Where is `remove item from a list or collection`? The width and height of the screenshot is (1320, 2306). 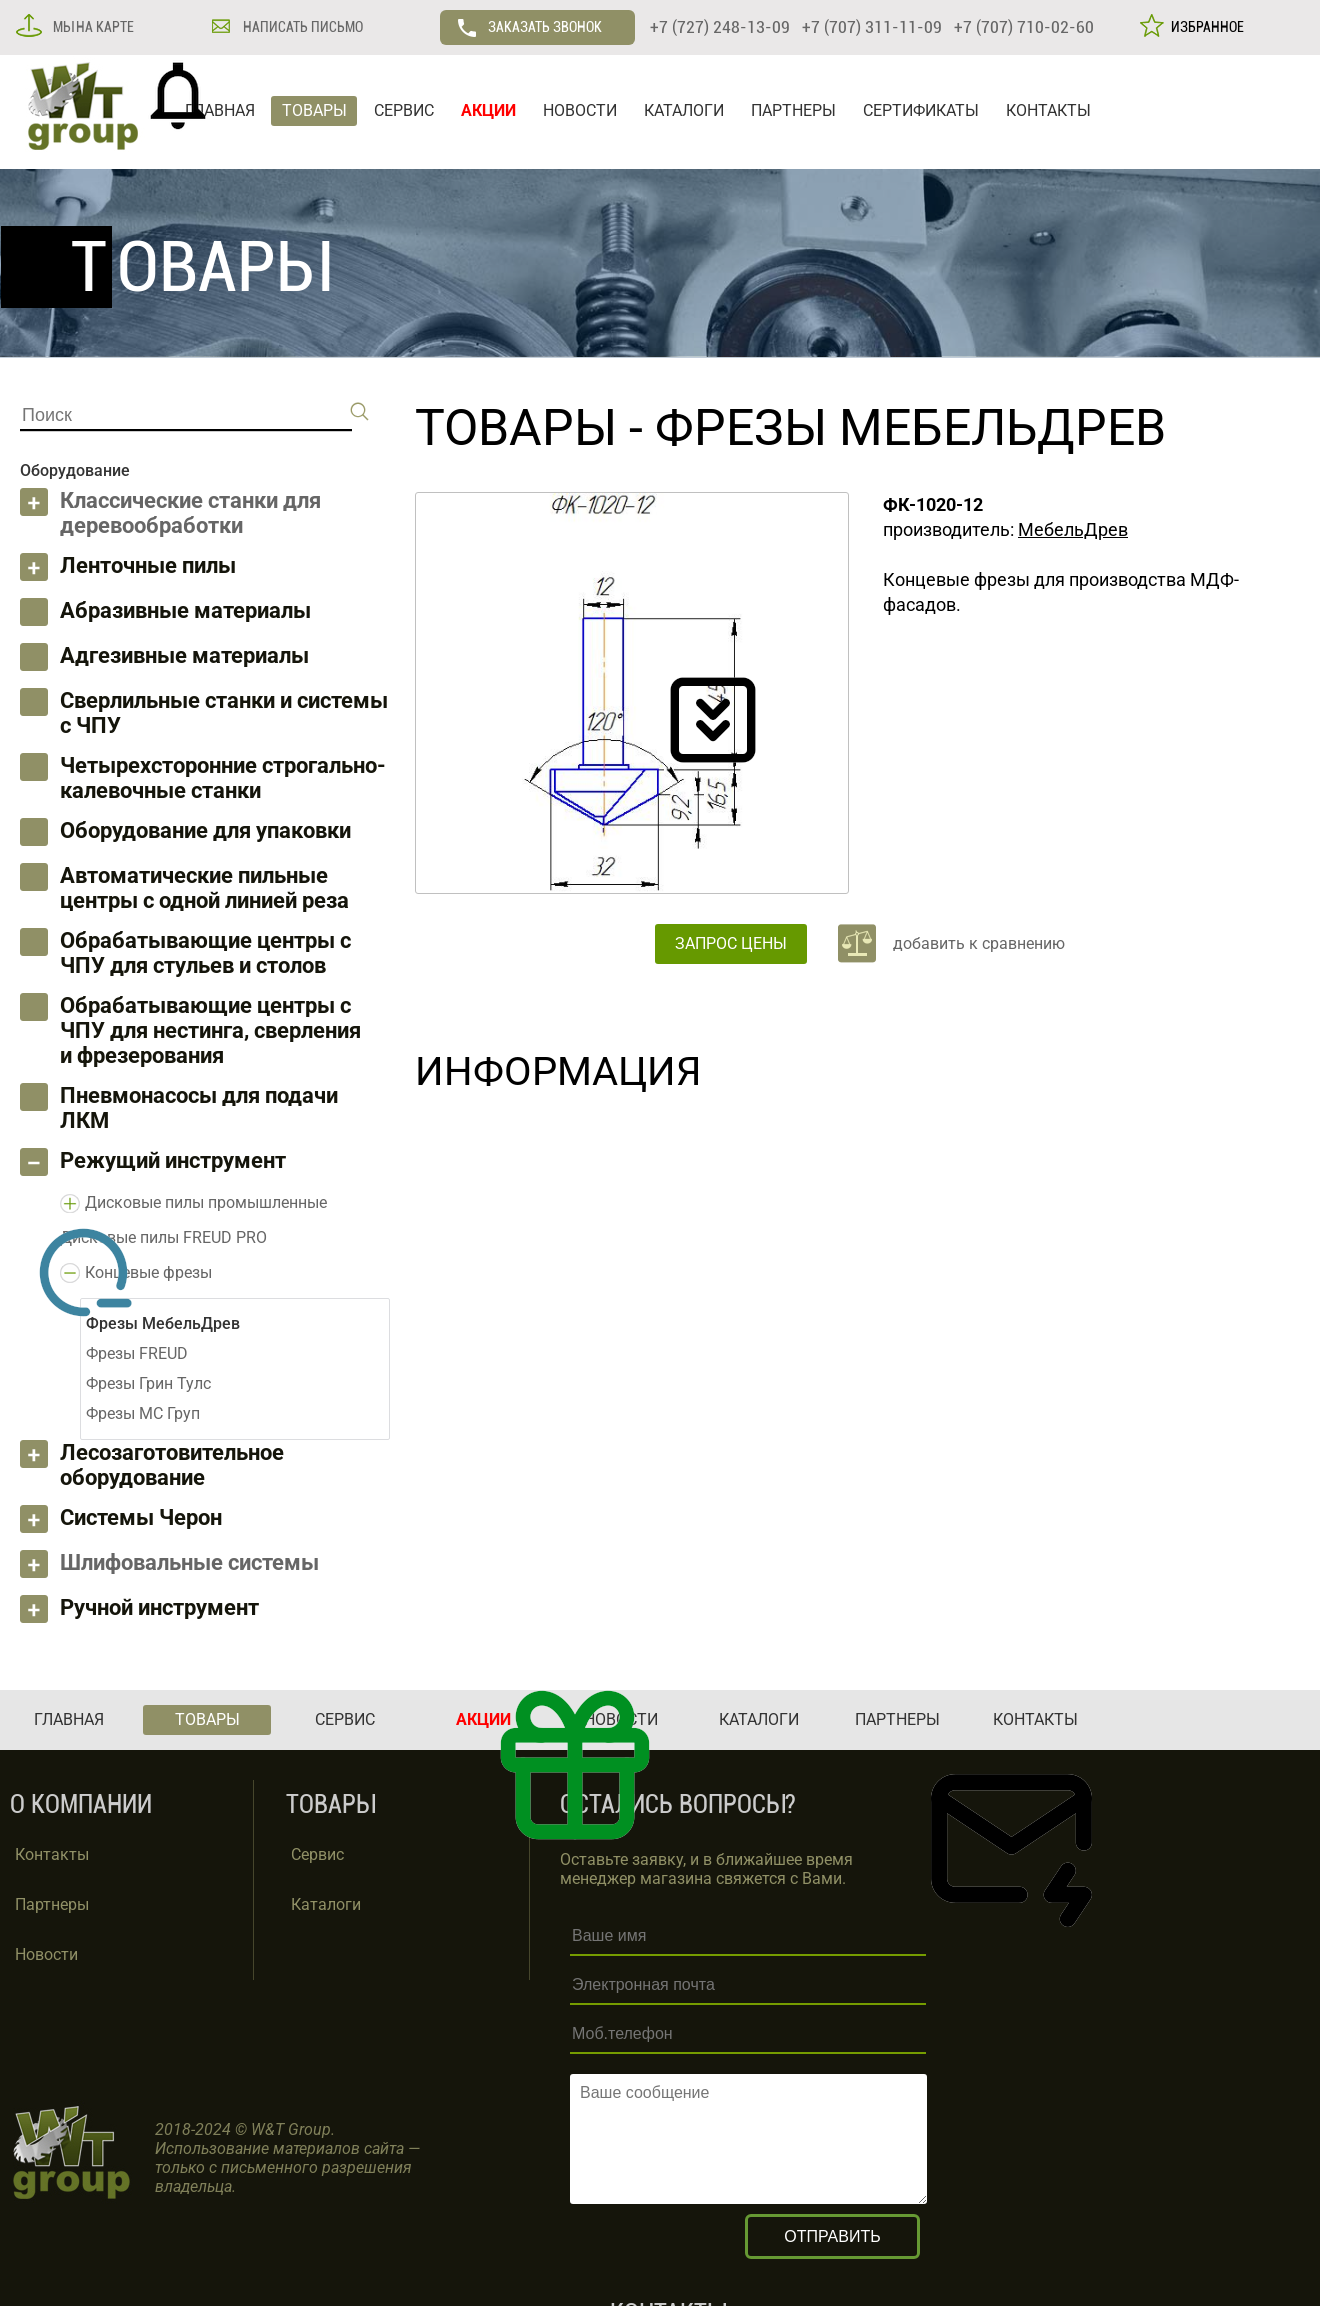
remove item from a list or collection is located at coordinates (83, 1272).